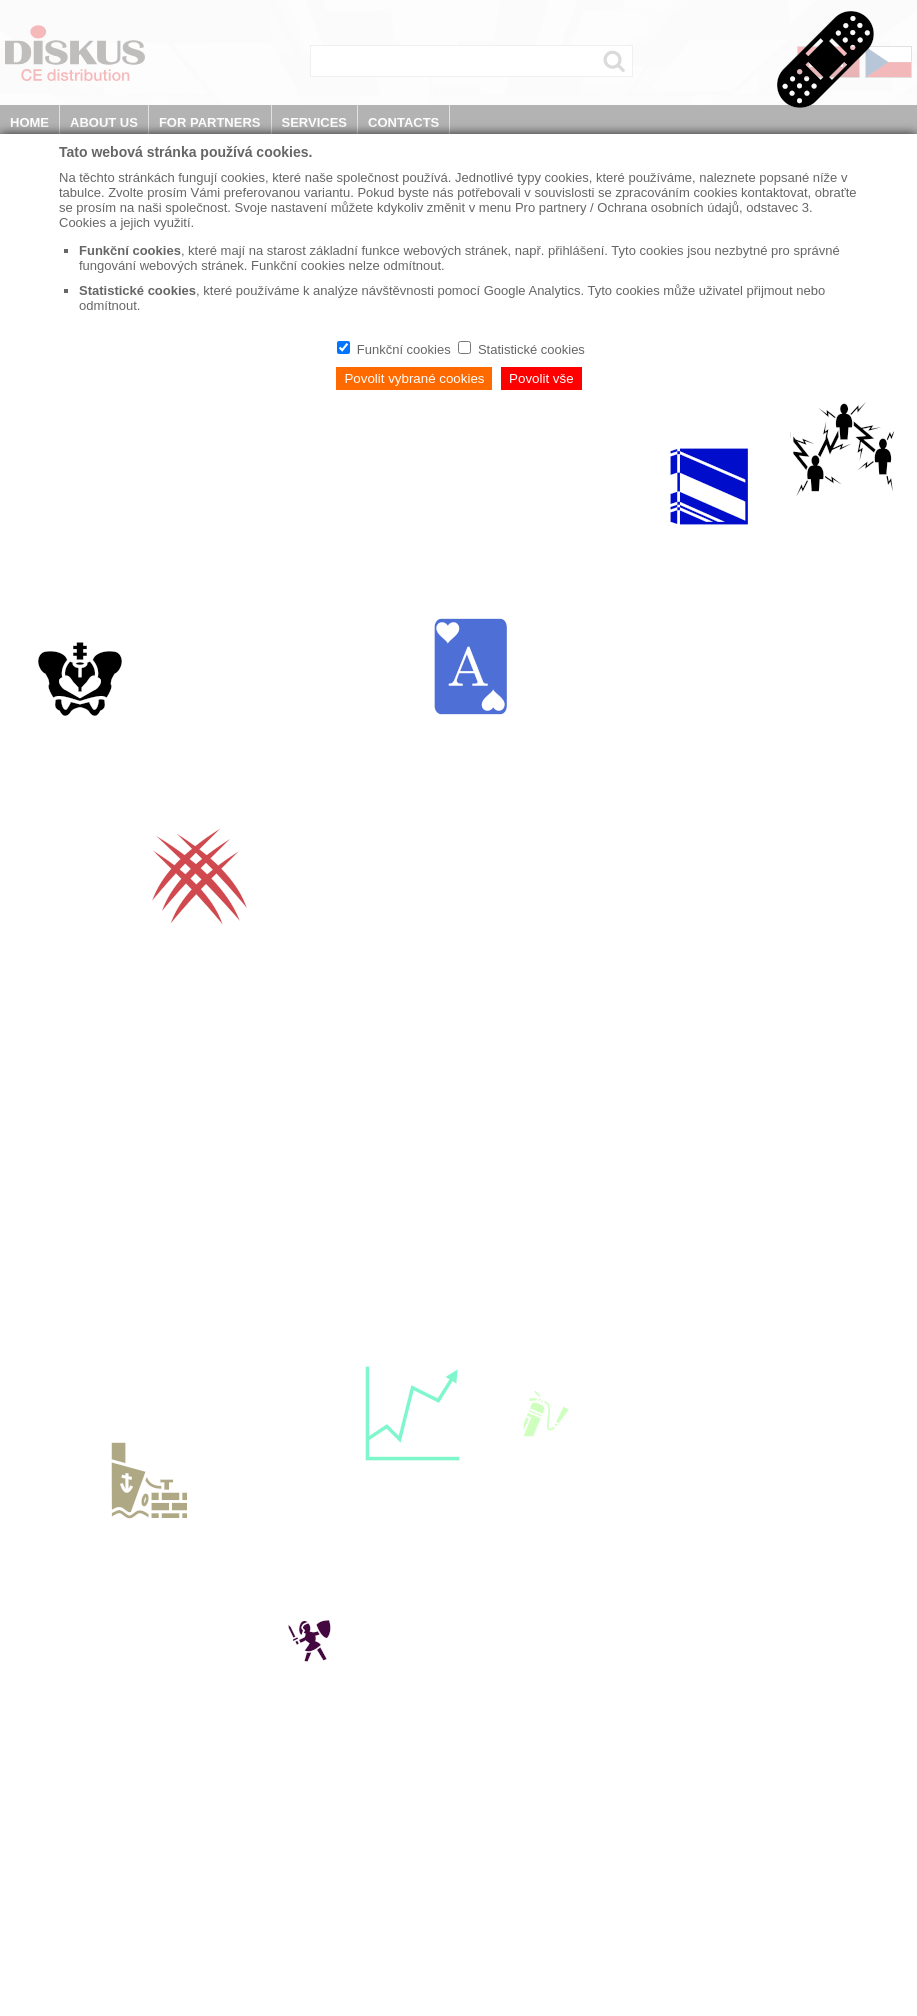 This screenshot has height=2016, width=917. Describe the element at coordinates (547, 1413) in the screenshot. I see `access fire safety equipment or information` at that location.